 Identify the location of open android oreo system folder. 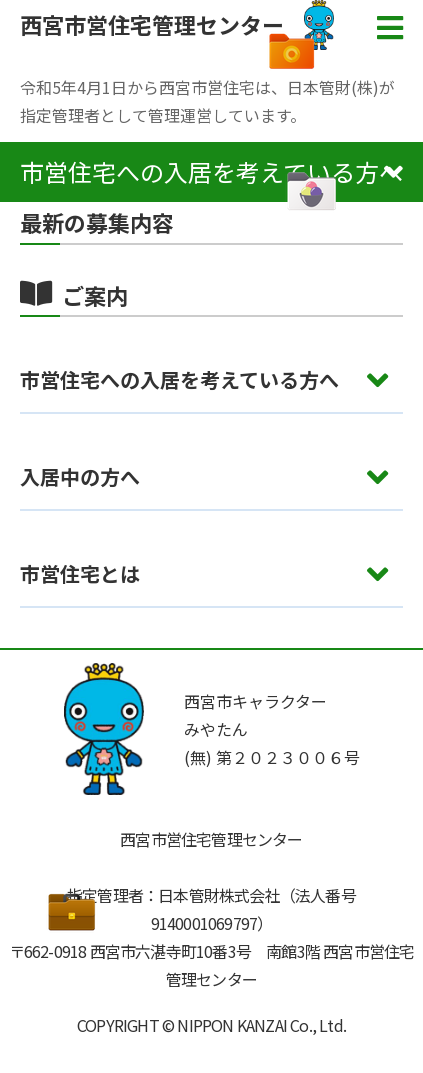
(291, 52).